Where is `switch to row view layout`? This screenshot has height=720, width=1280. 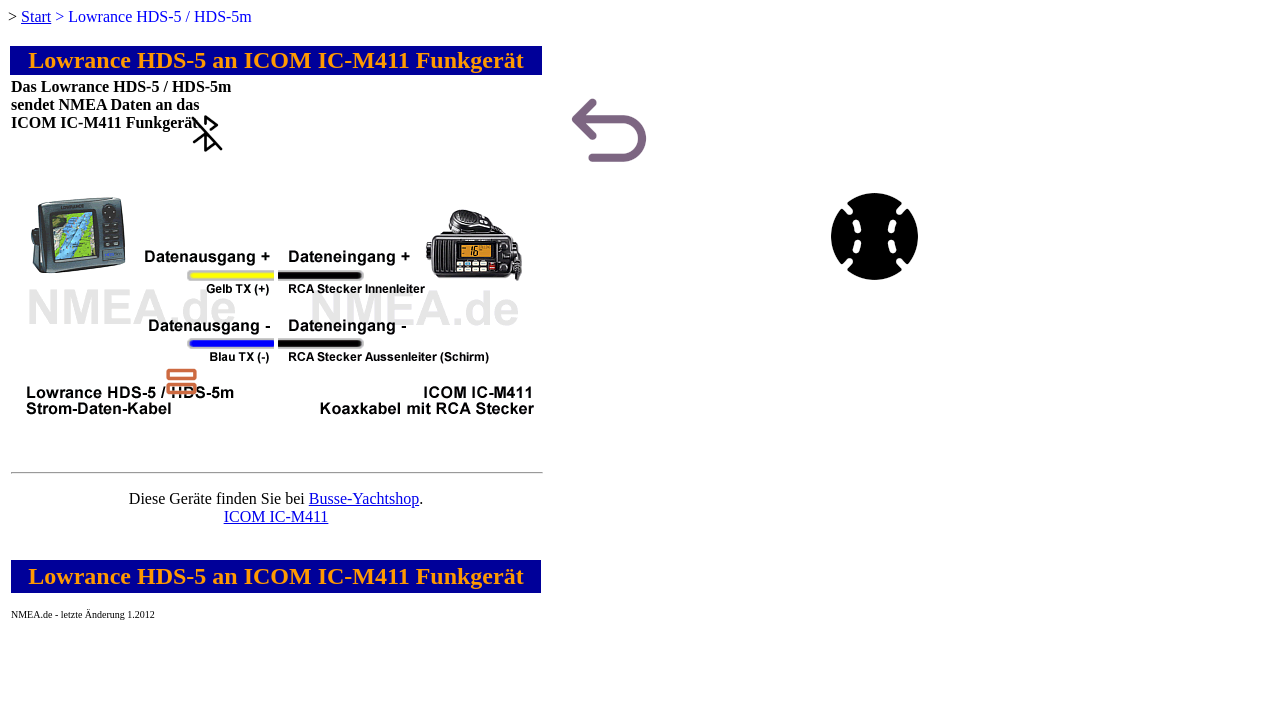
switch to row view layout is located at coordinates (181, 381).